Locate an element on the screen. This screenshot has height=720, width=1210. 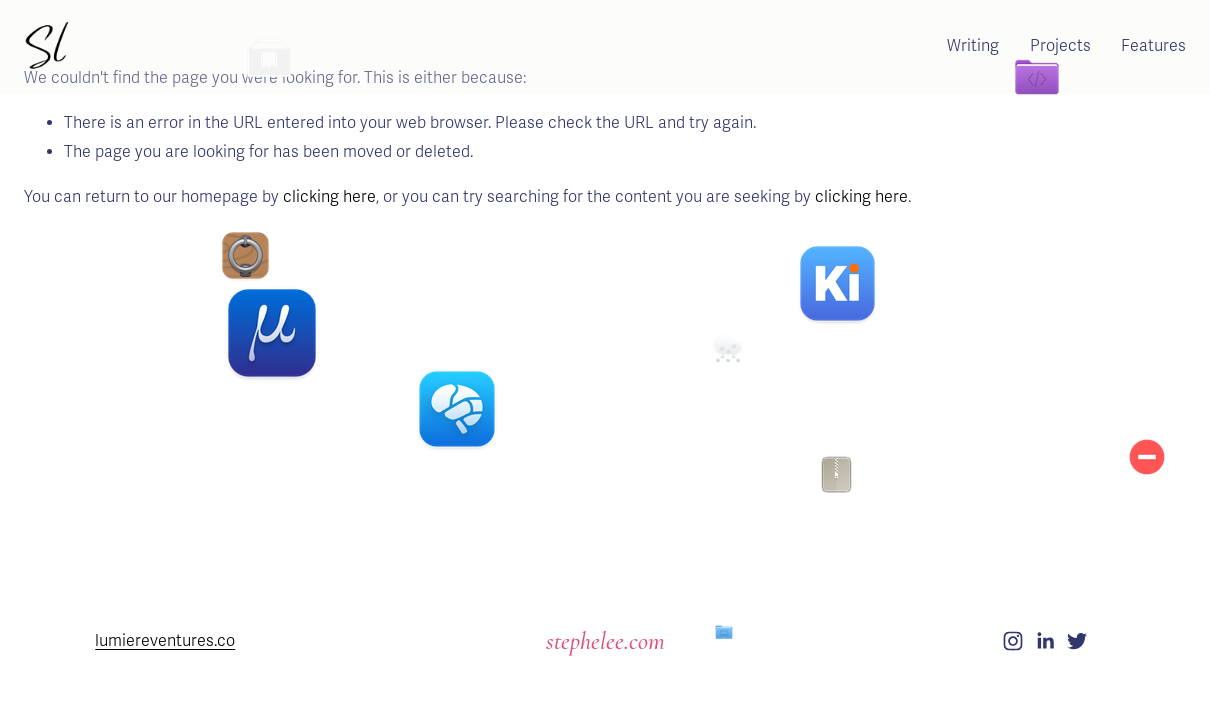
open your code projects folder is located at coordinates (1037, 77).